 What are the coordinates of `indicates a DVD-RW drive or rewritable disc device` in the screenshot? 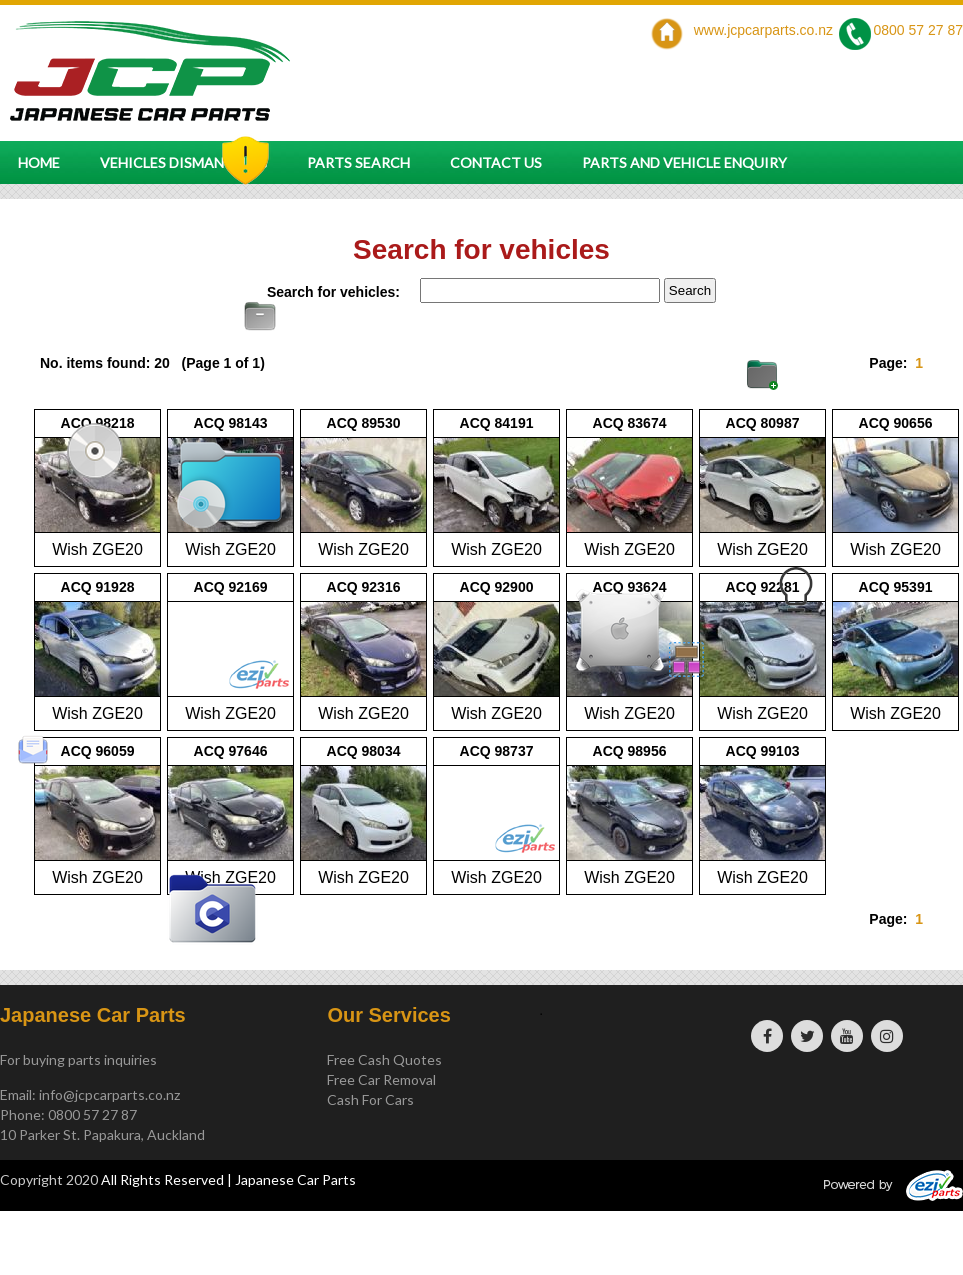 It's located at (95, 451).